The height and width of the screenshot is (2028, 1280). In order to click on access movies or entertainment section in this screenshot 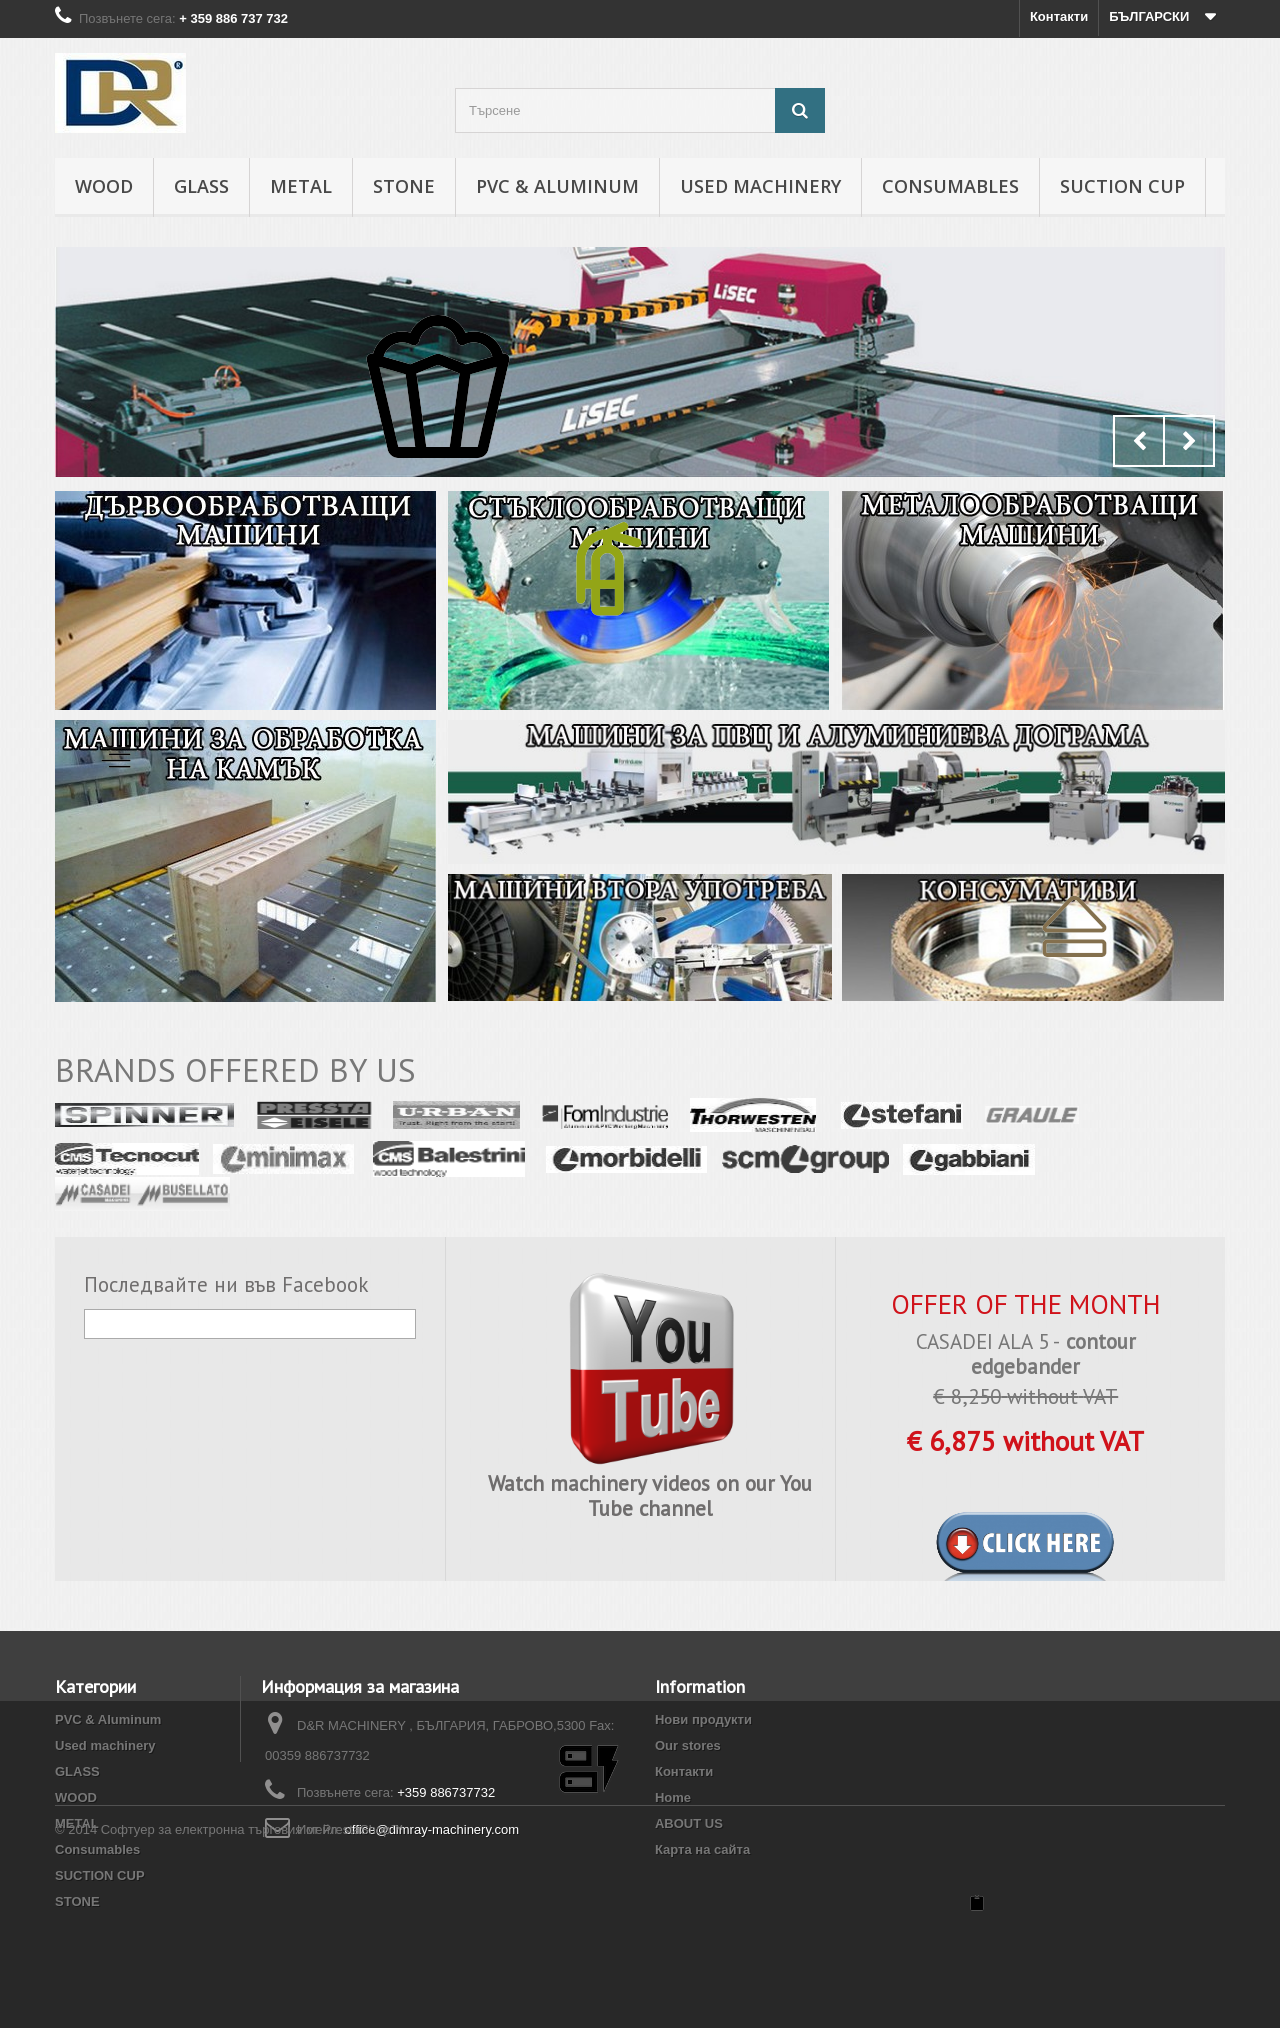, I will do `click(438, 392)`.